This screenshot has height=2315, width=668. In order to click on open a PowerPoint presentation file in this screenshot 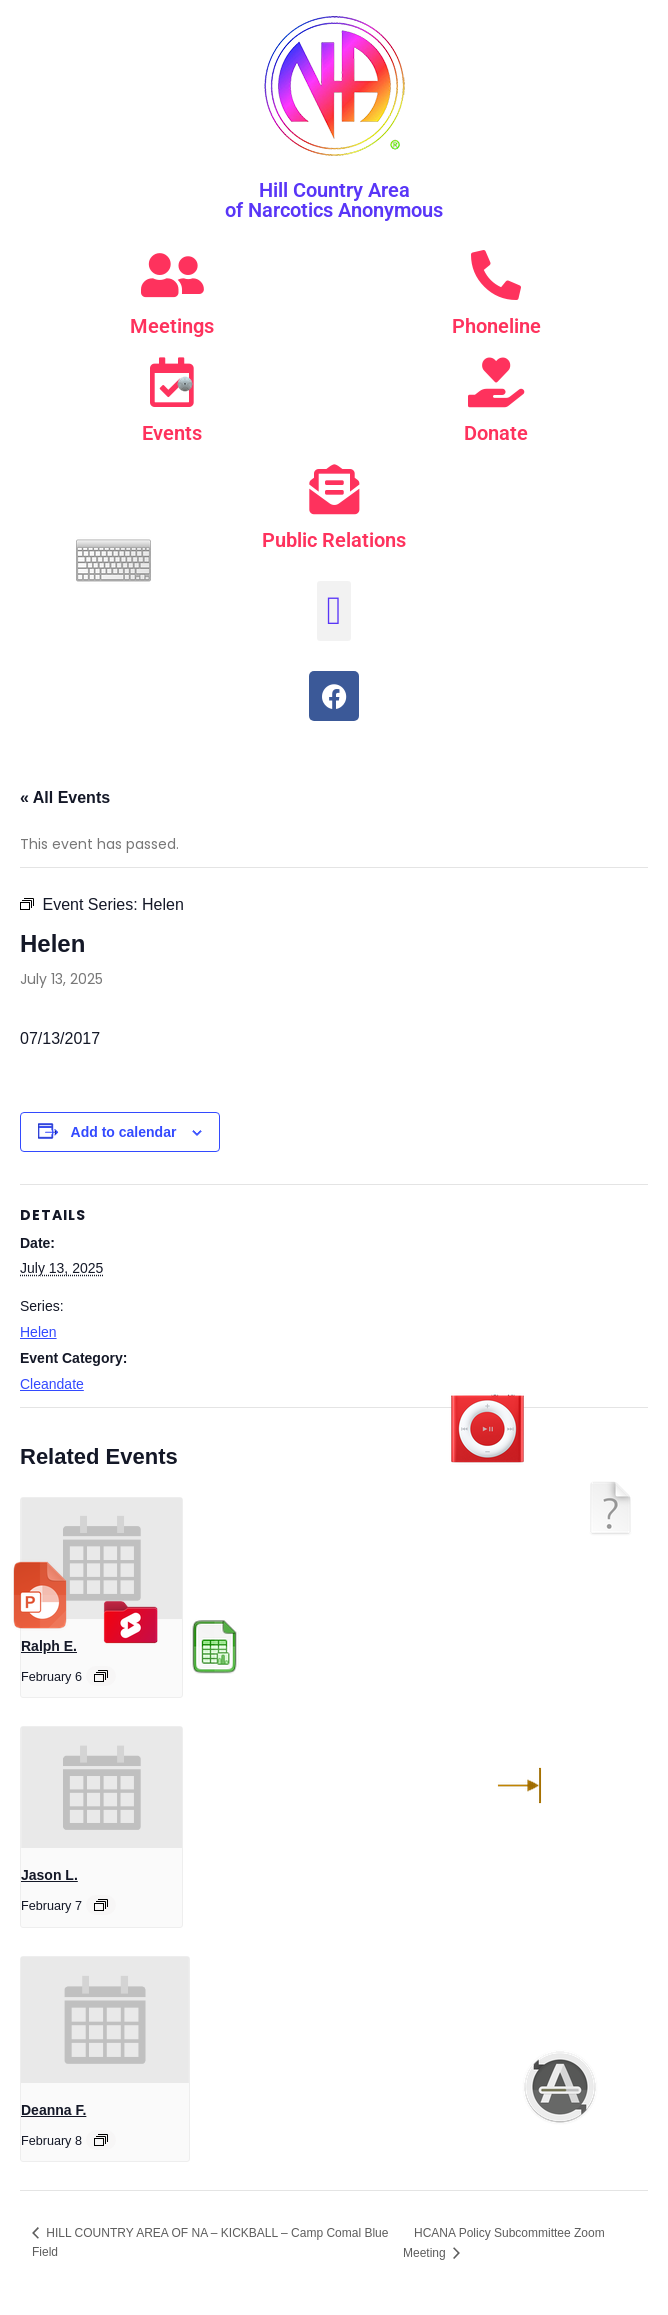, I will do `click(40, 1595)`.